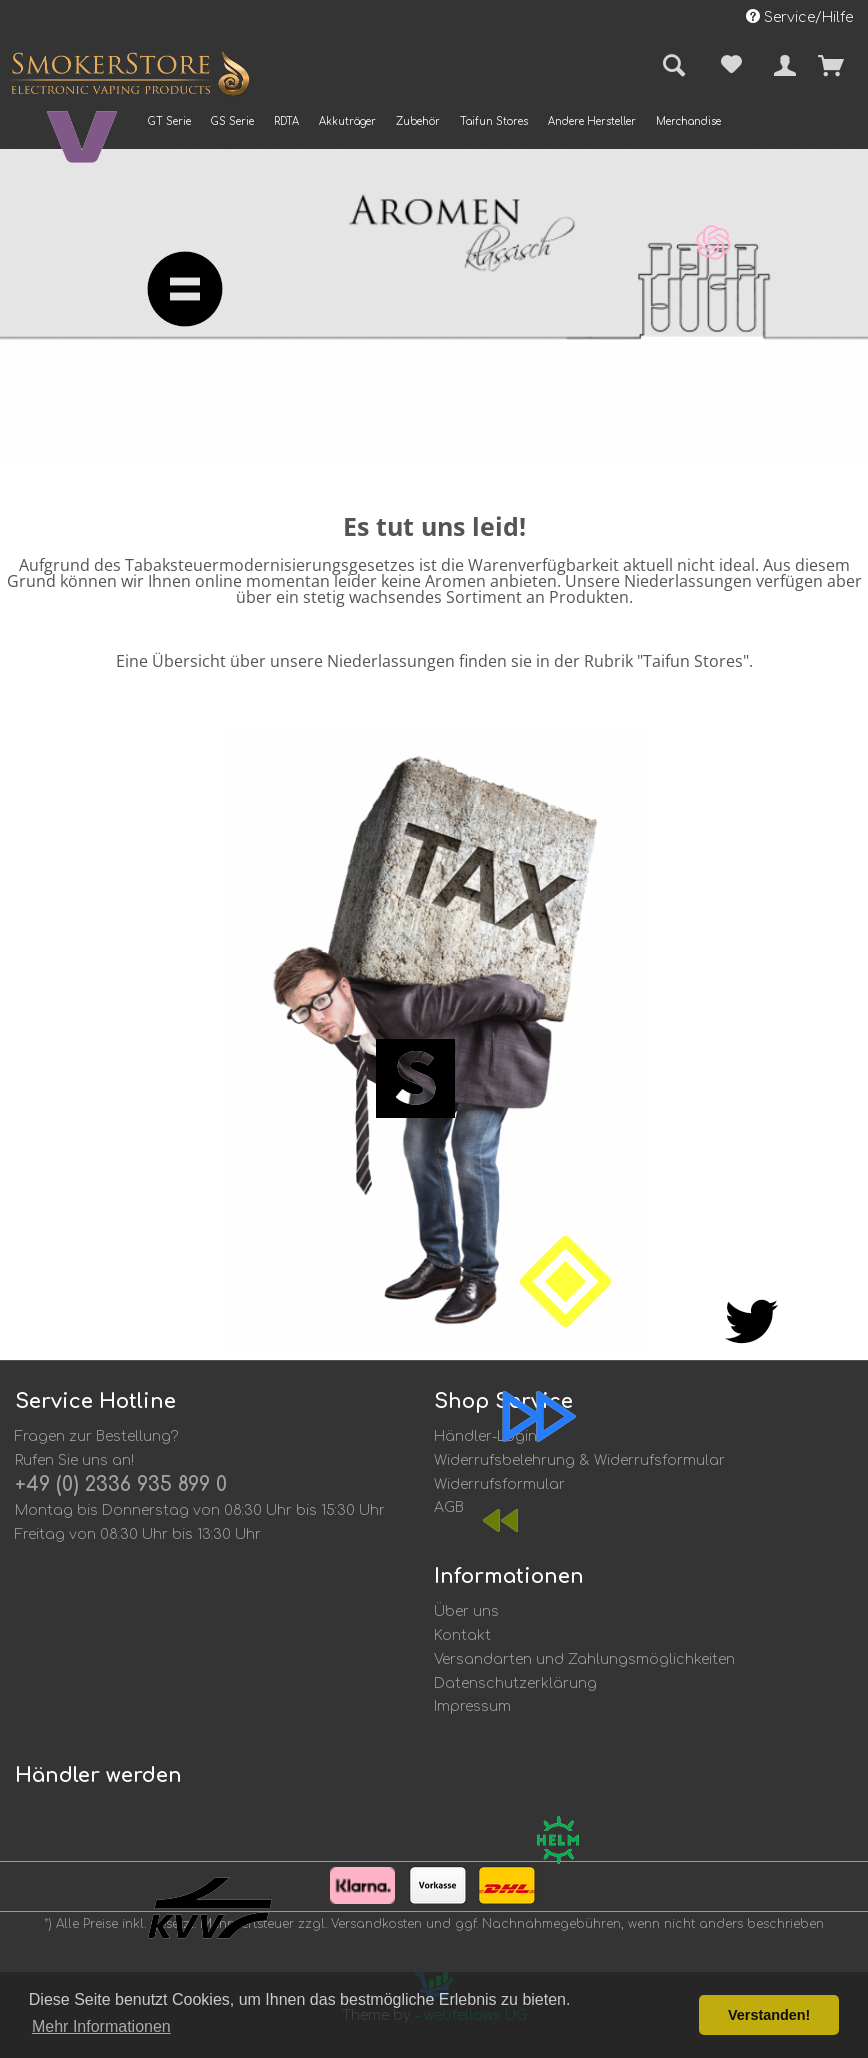  What do you see at coordinates (751, 1321) in the screenshot?
I see `share to twitter` at bounding box center [751, 1321].